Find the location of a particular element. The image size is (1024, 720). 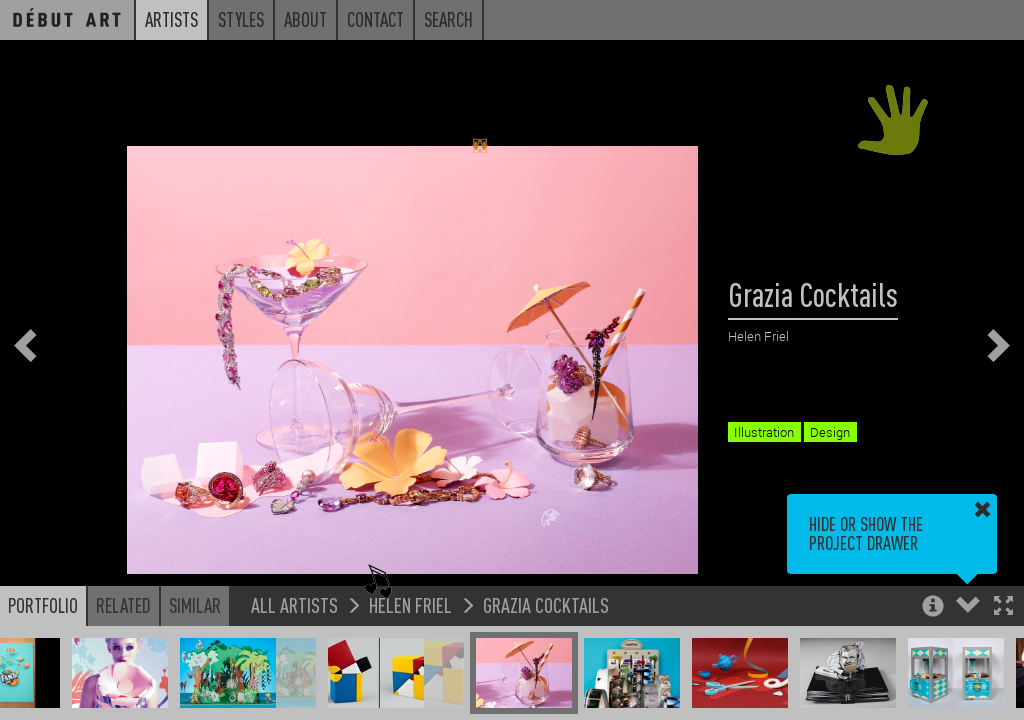

egyptian mythology or ancient egypt themed content is located at coordinates (550, 517).